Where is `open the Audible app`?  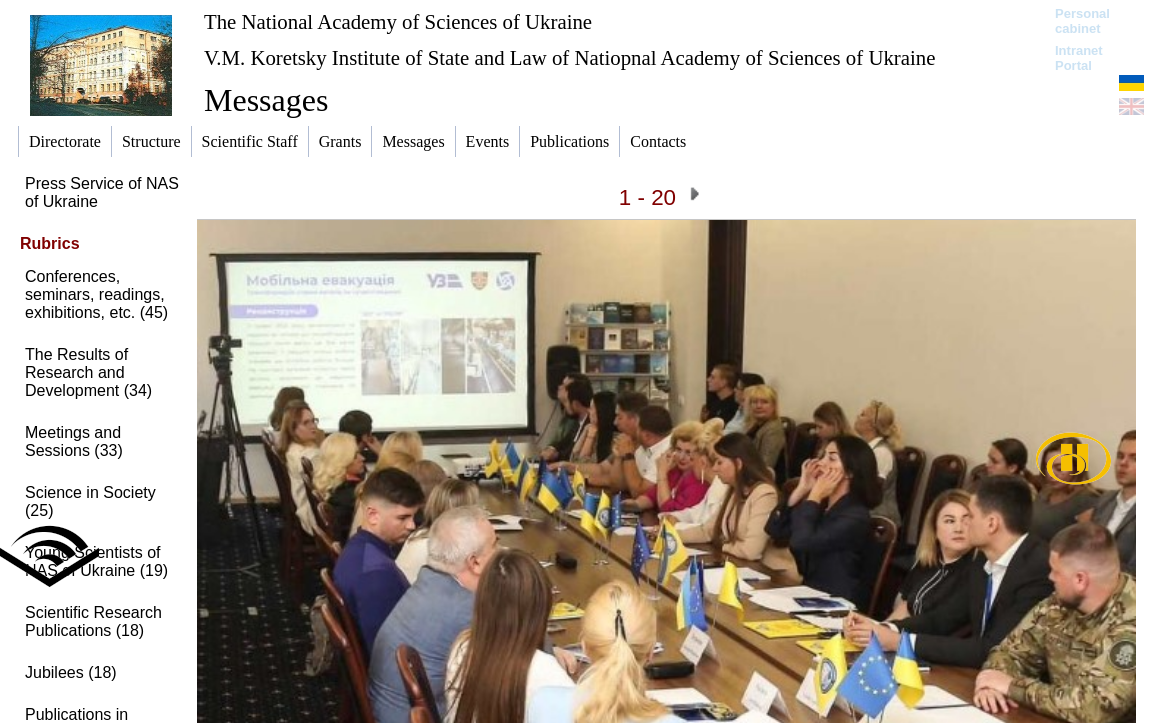
open the Audible app is located at coordinates (49, 556).